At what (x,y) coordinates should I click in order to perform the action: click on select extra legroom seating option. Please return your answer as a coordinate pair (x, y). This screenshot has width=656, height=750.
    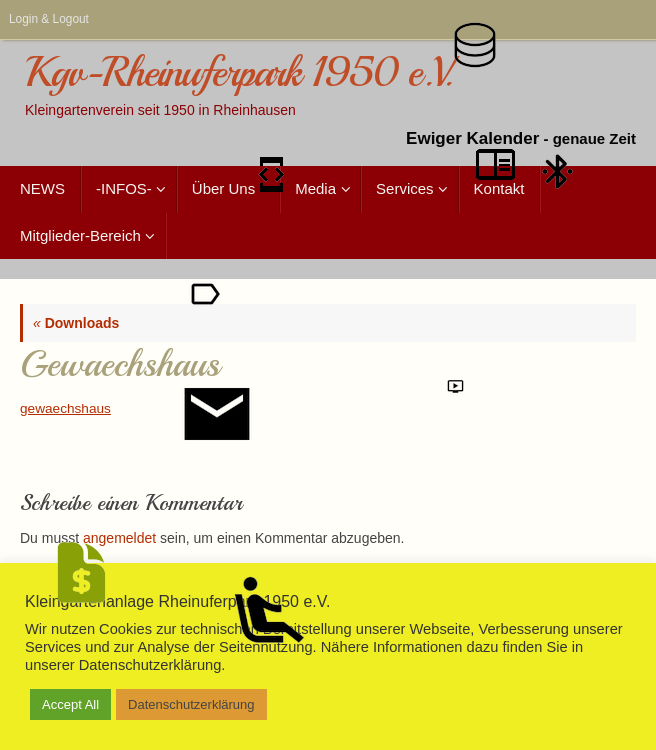
    Looking at the image, I should click on (269, 611).